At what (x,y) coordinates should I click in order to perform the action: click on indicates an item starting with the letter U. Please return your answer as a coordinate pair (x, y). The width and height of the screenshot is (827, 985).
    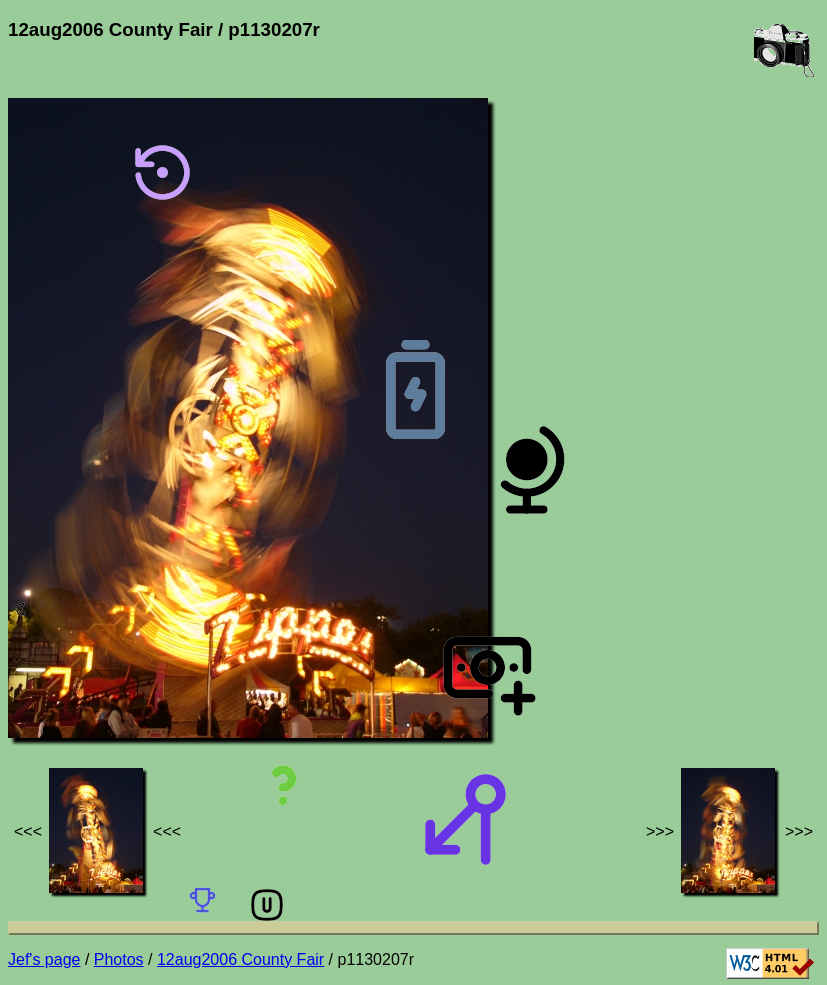
    Looking at the image, I should click on (267, 905).